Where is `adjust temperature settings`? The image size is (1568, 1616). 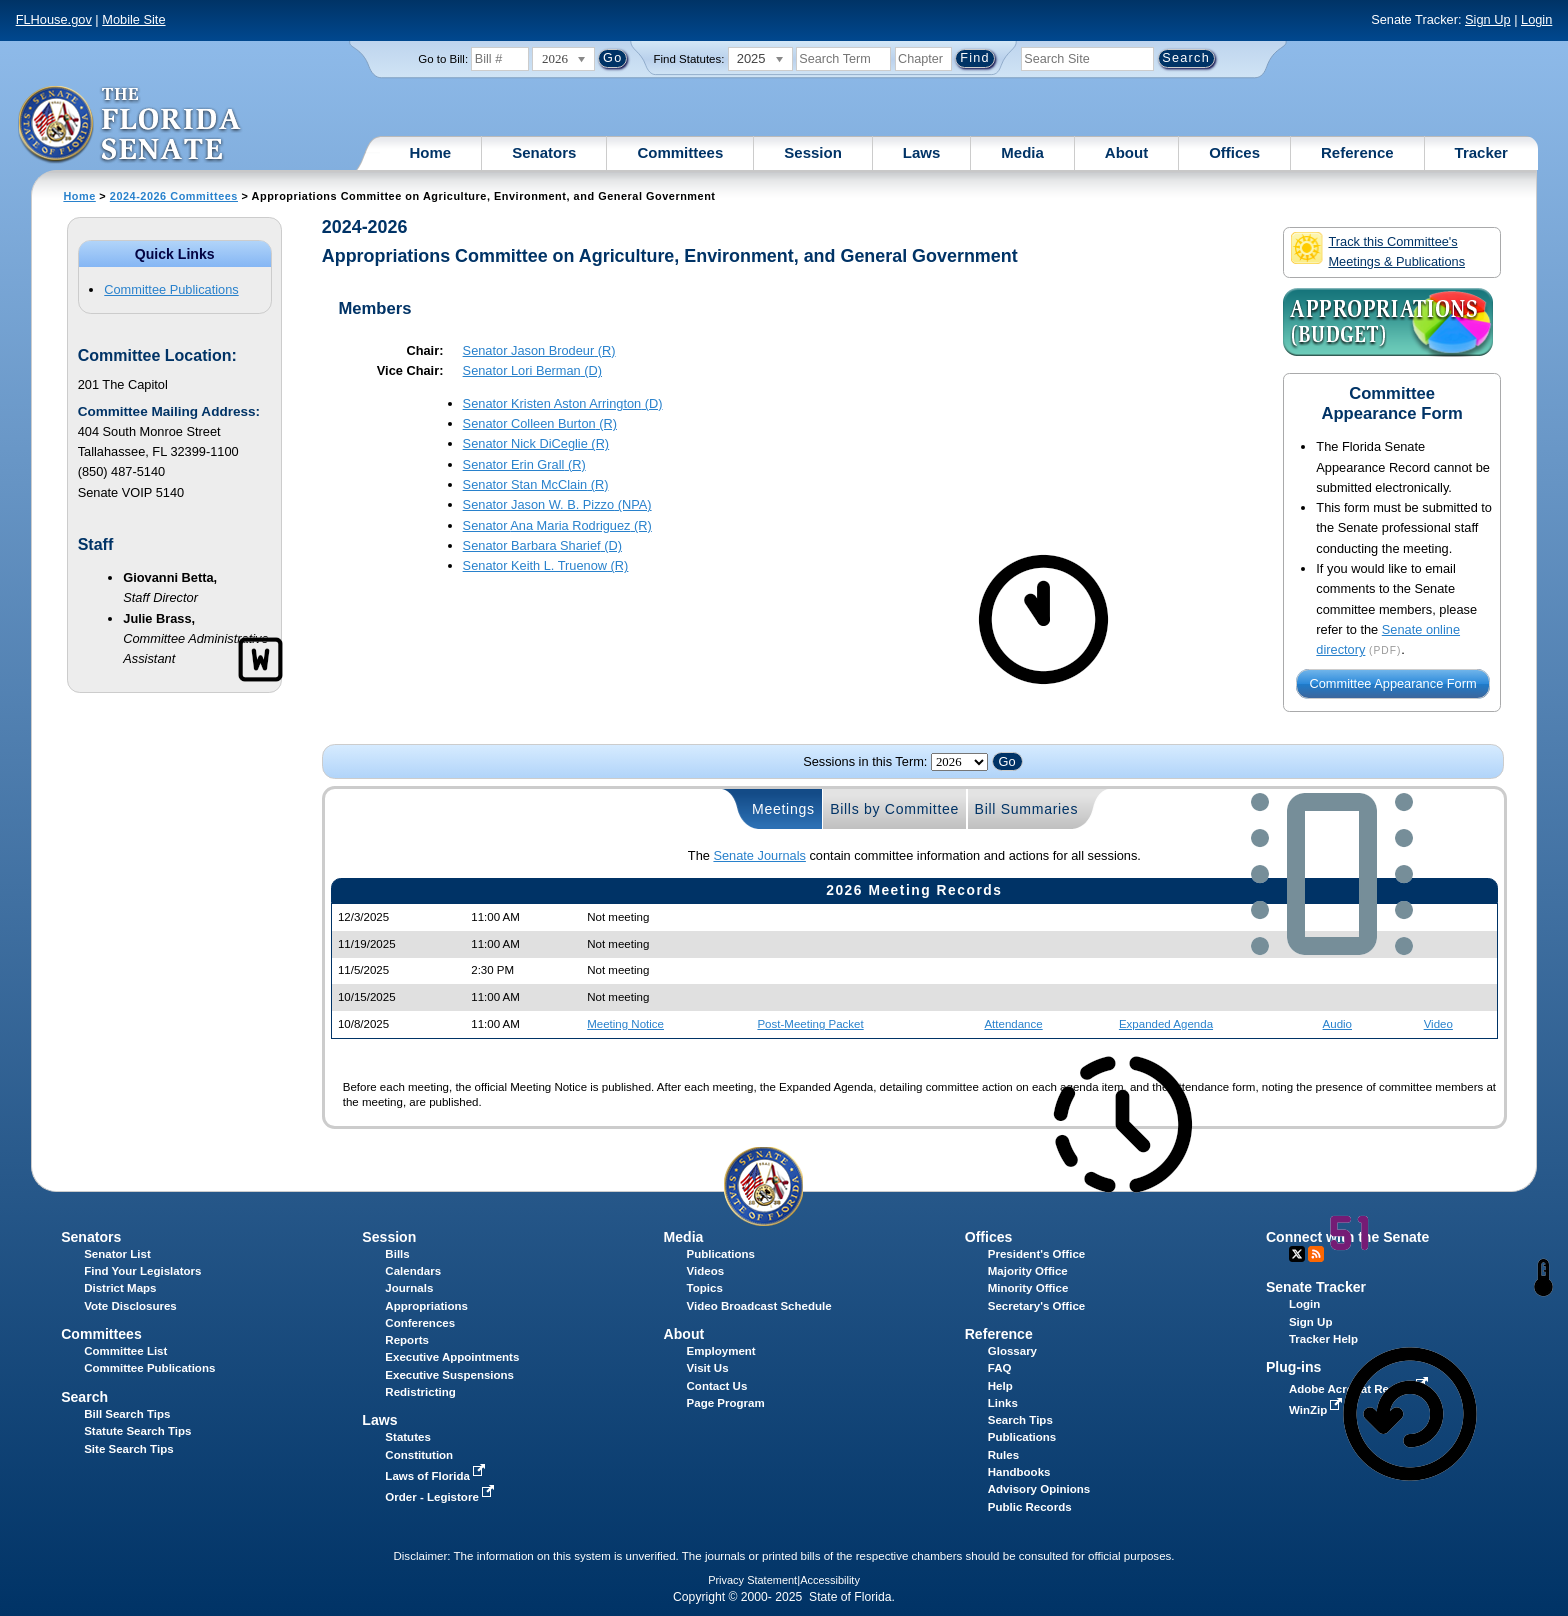
adjust temperature settings is located at coordinates (1543, 1277).